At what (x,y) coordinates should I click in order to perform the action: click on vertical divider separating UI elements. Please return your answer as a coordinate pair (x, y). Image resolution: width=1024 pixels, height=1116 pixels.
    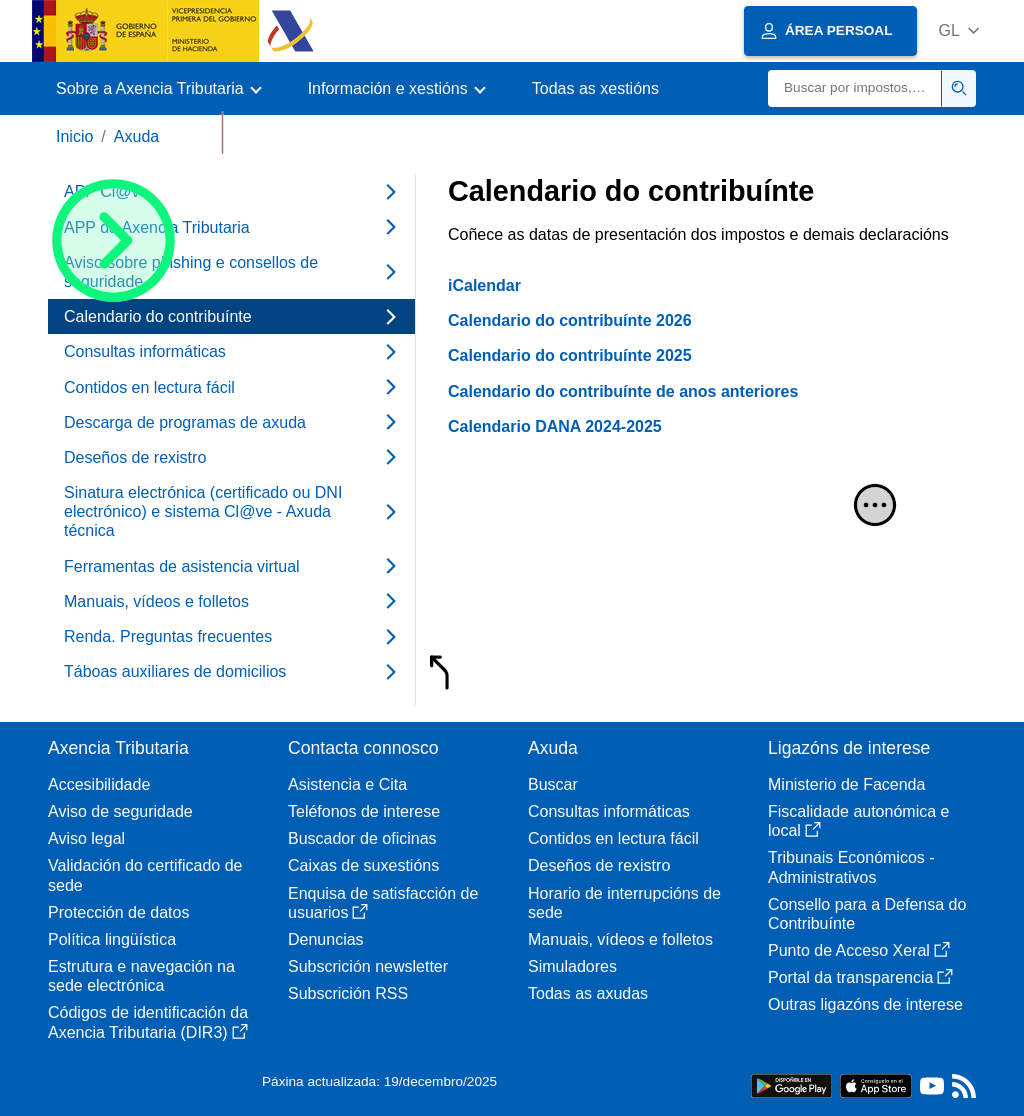
    Looking at the image, I should click on (222, 132).